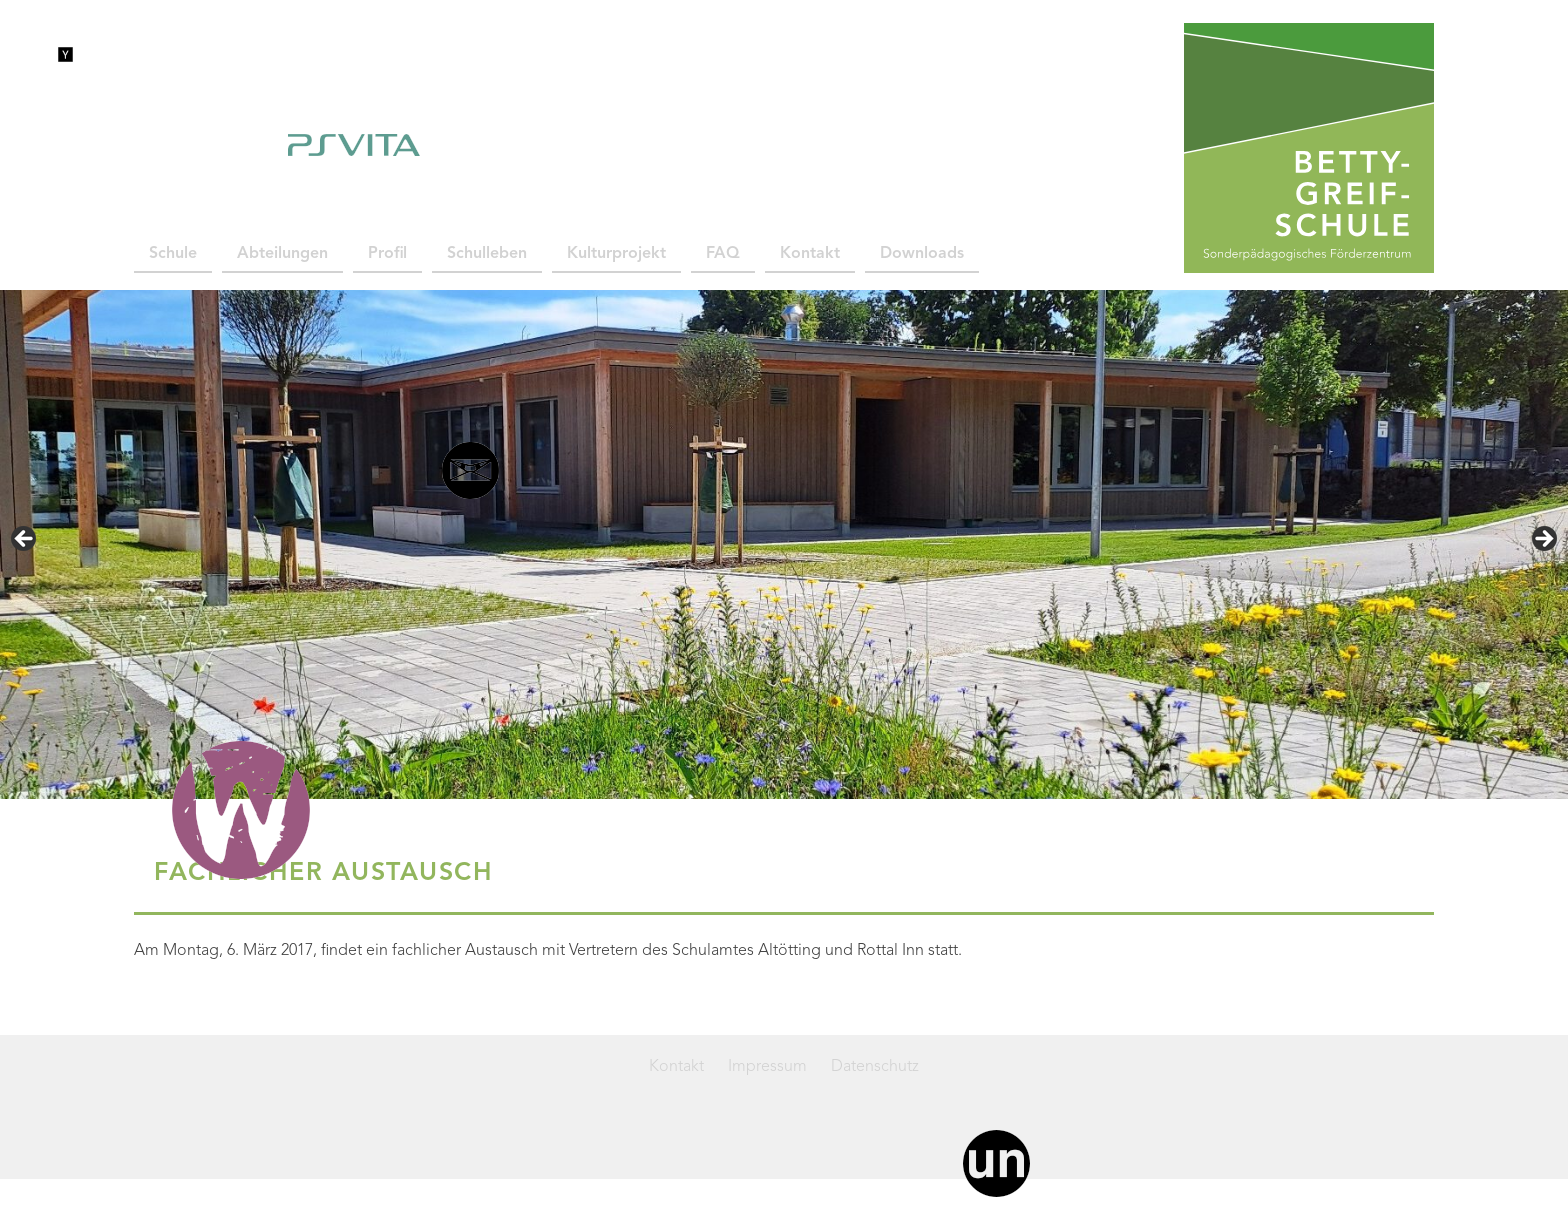  Describe the element at coordinates (470, 470) in the screenshot. I see `open invoice ninja app` at that location.